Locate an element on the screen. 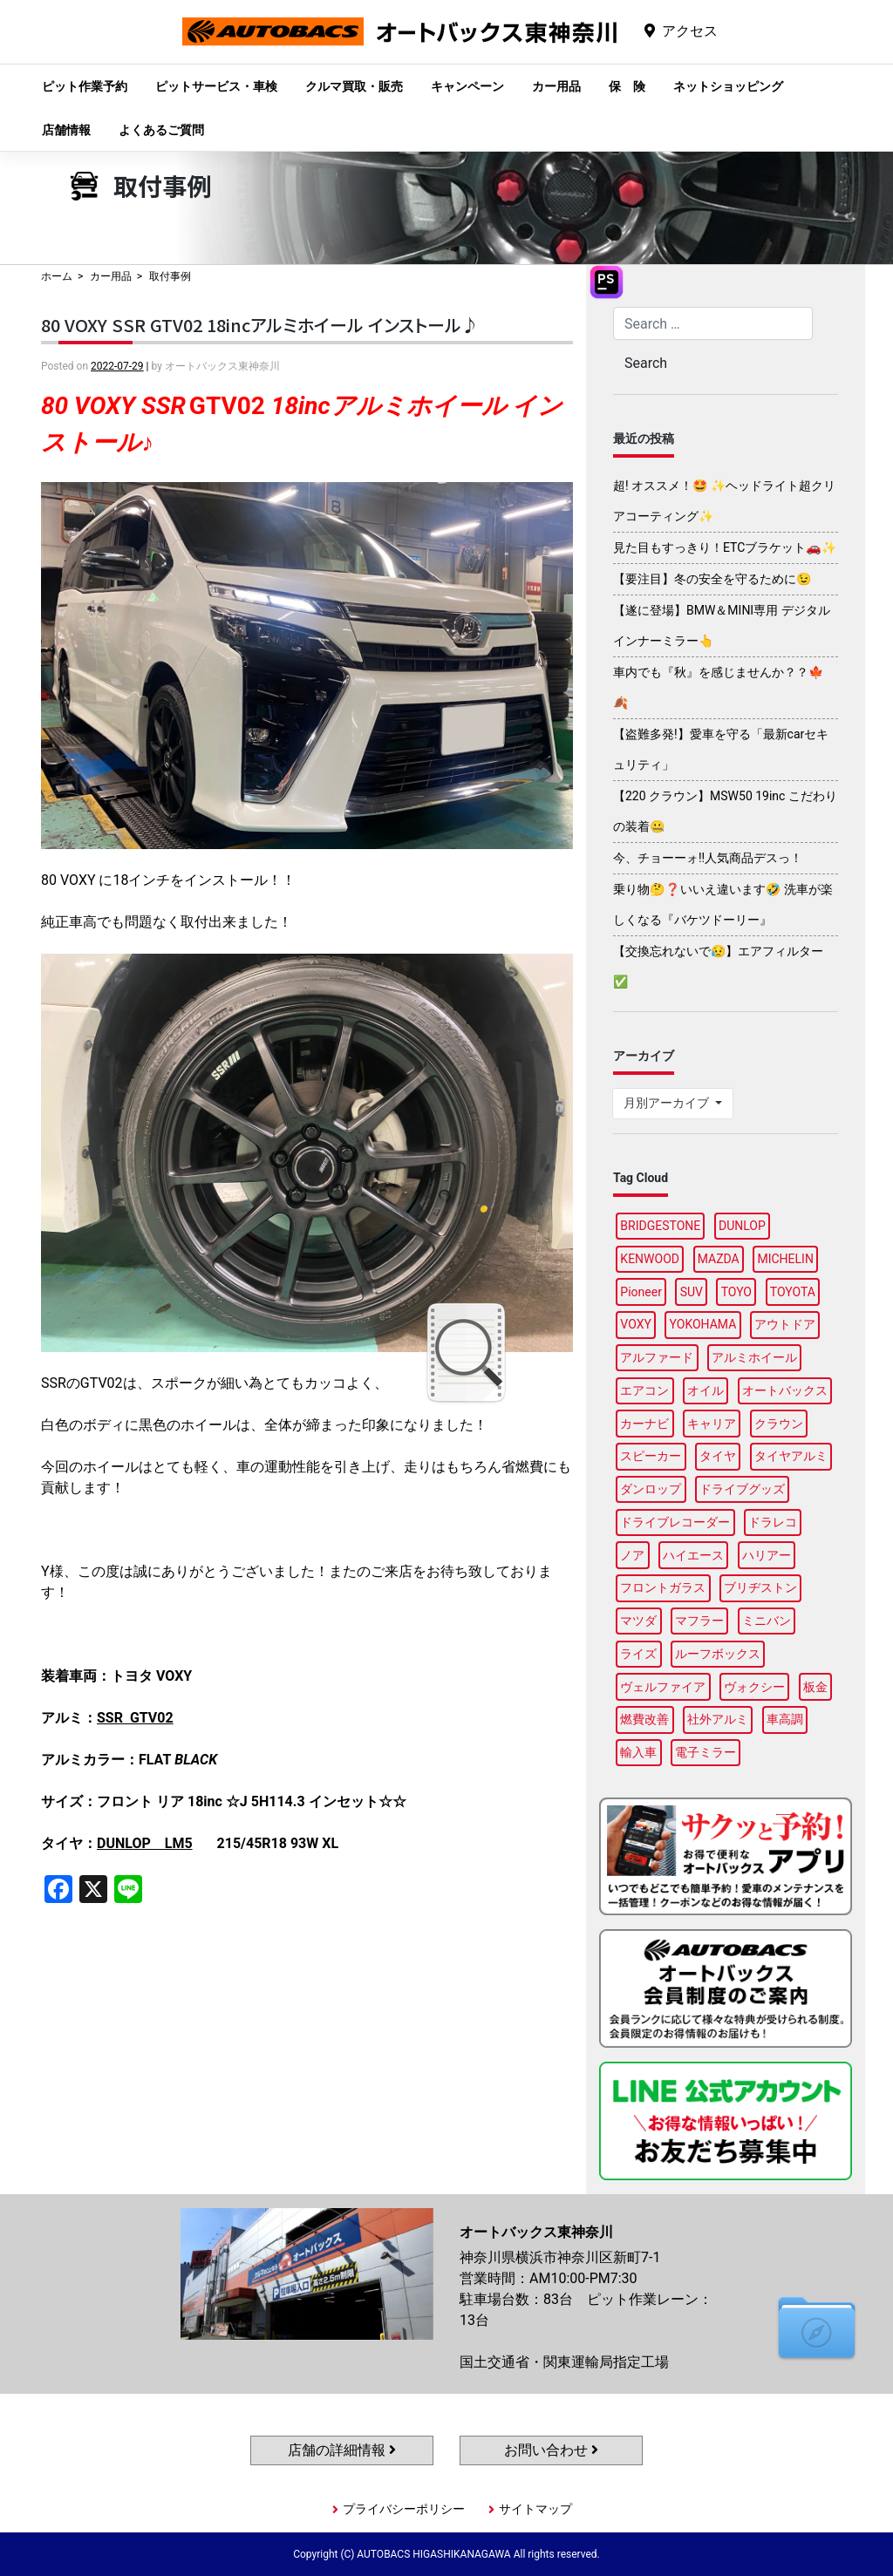 The height and width of the screenshot is (2576, 893). open the log viewer application is located at coordinates (466, 1352).